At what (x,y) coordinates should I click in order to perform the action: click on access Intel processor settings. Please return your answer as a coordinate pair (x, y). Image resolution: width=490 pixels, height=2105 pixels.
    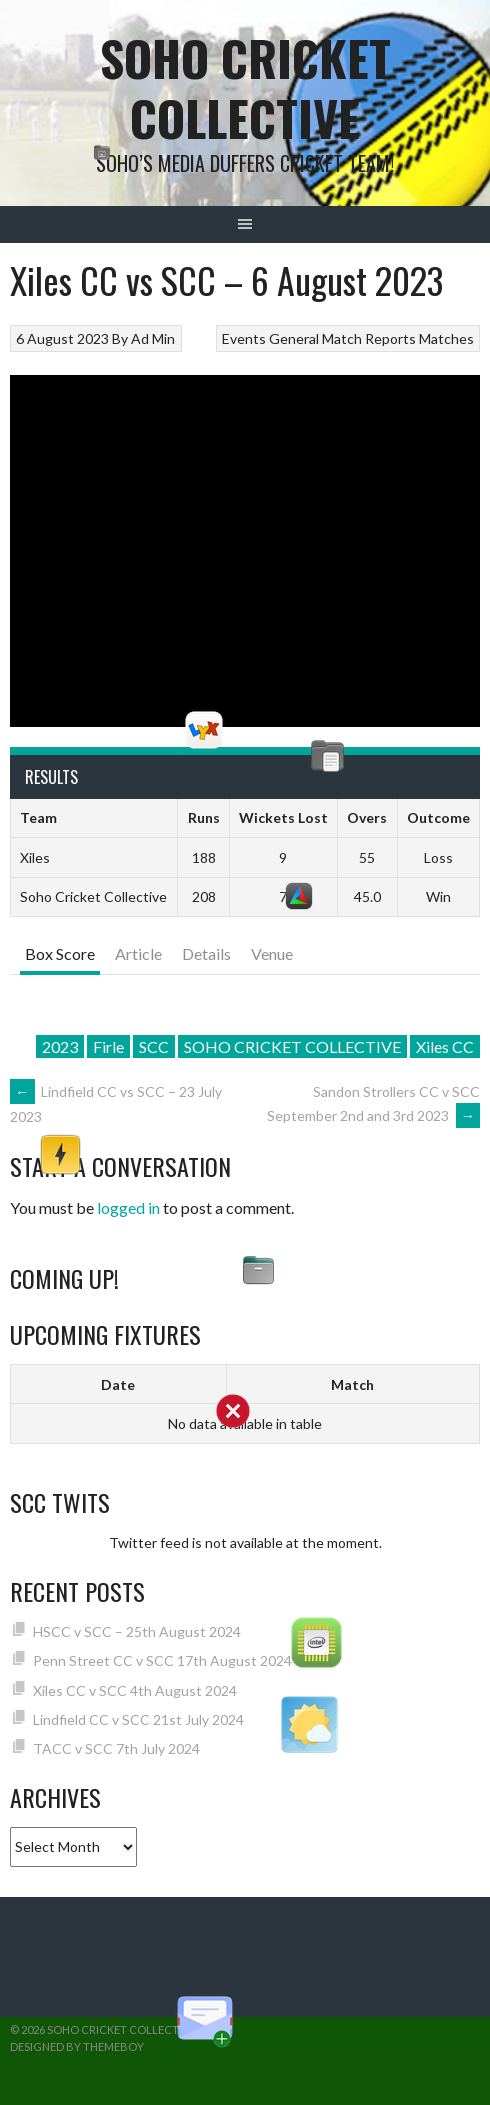
    Looking at the image, I should click on (316, 1642).